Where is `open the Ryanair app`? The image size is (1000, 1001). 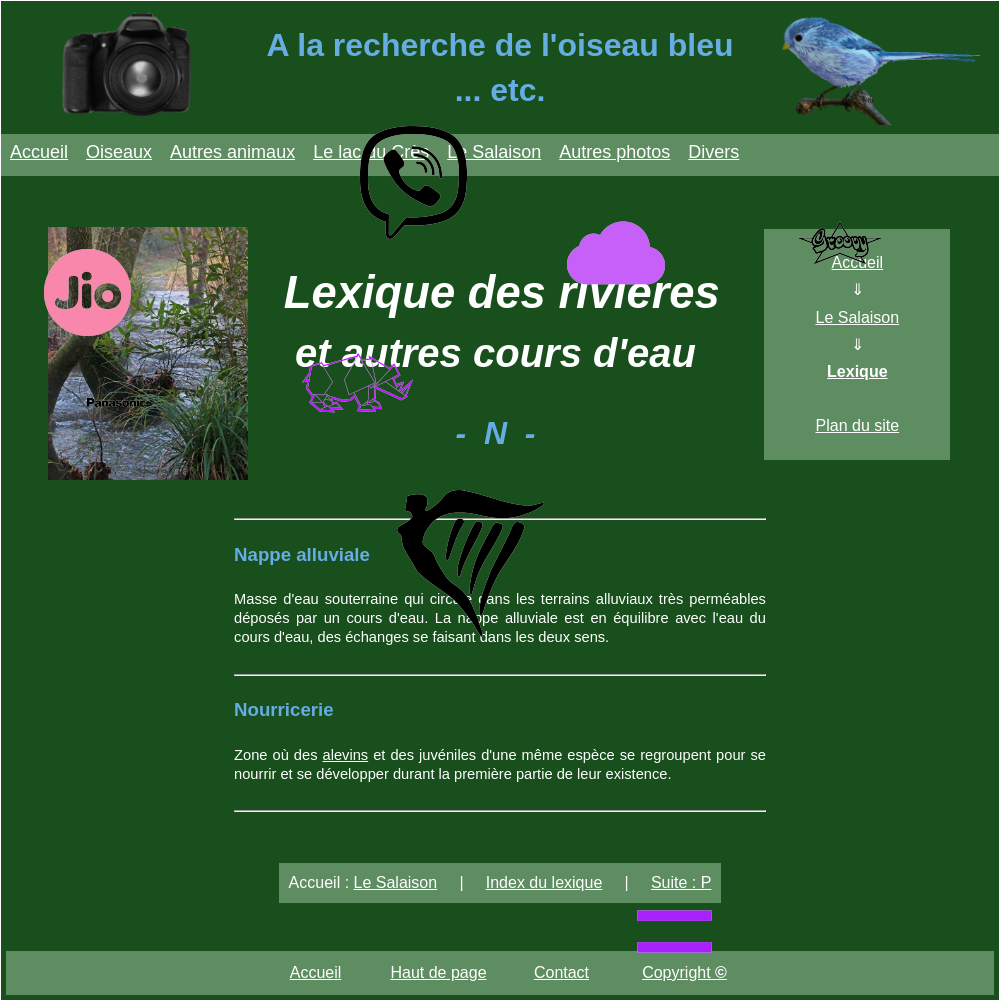 open the Ryanair app is located at coordinates (470, 563).